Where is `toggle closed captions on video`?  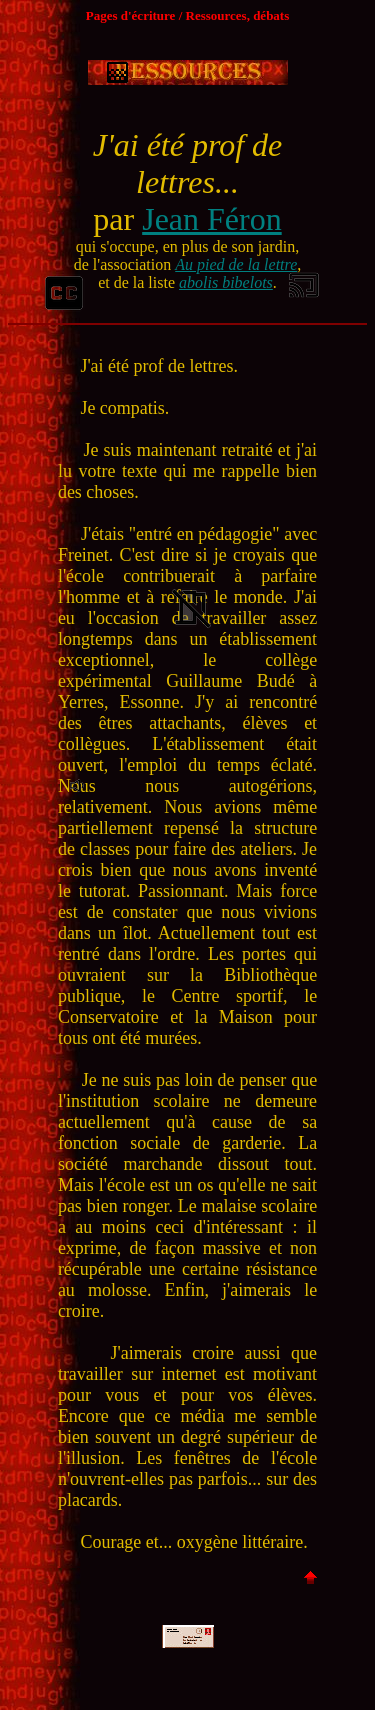
toggle closed captions on video is located at coordinates (64, 293).